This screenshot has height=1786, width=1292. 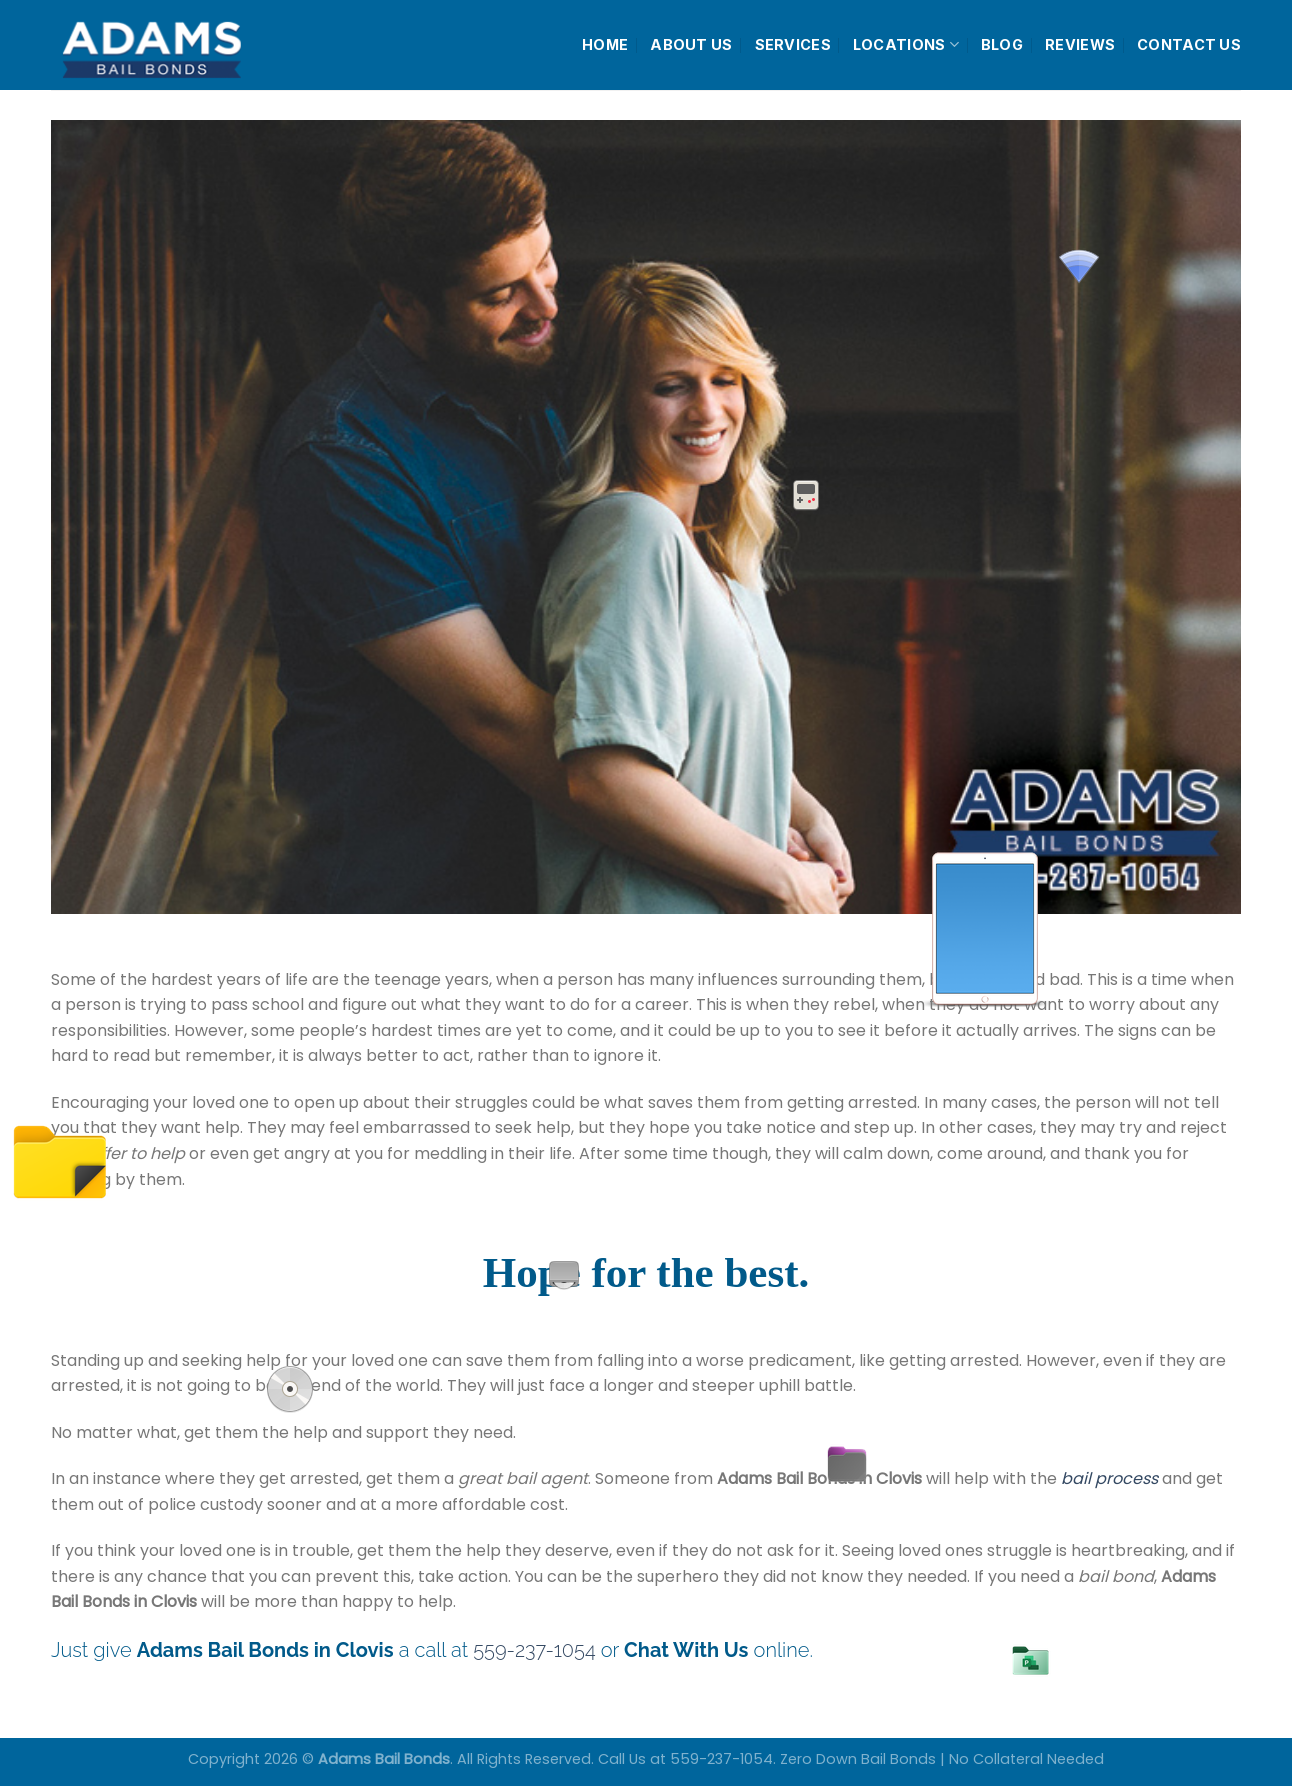 I want to click on open the games app, so click(x=806, y=495).